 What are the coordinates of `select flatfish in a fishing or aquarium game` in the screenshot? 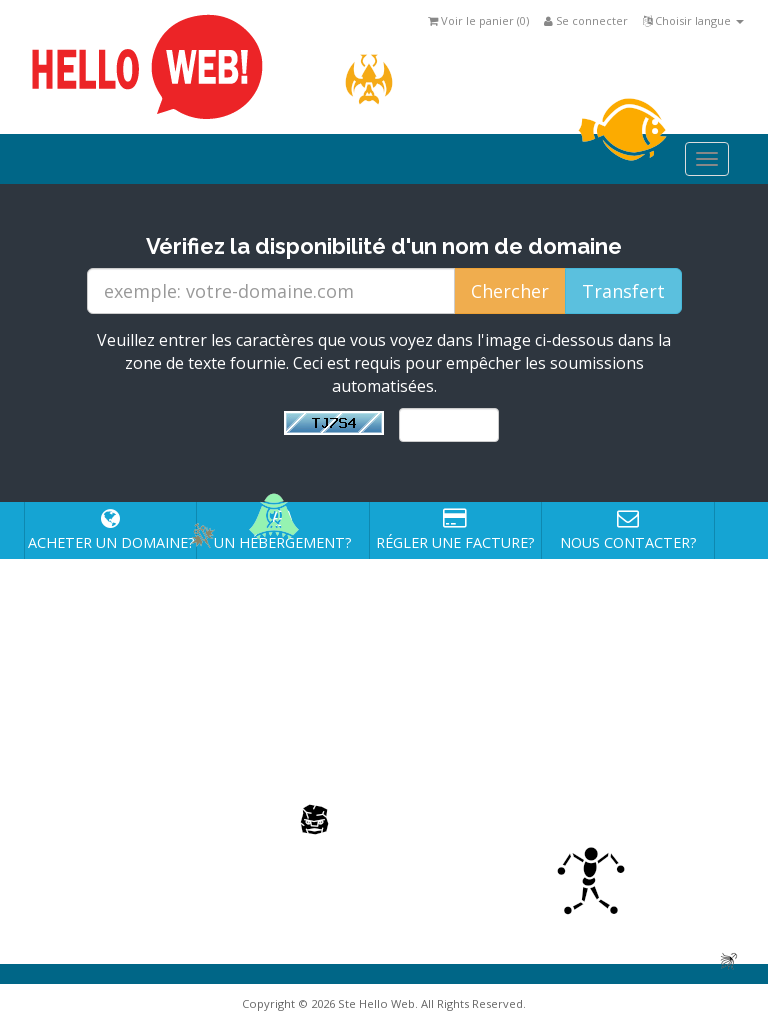 It's located at (622, 129).